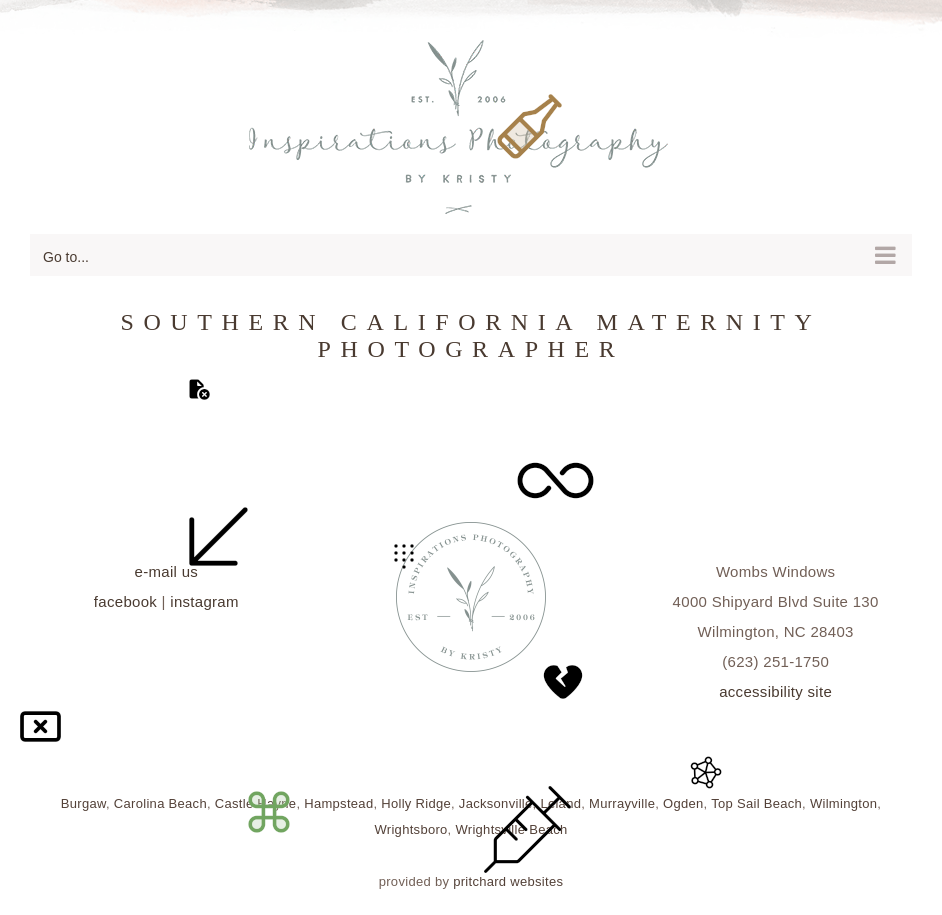 The width and height of the screenshot is (942, 915). Describe the element at coordinates (404, 556) in the screenshot. I see `open numeric keypad for input` at that location.